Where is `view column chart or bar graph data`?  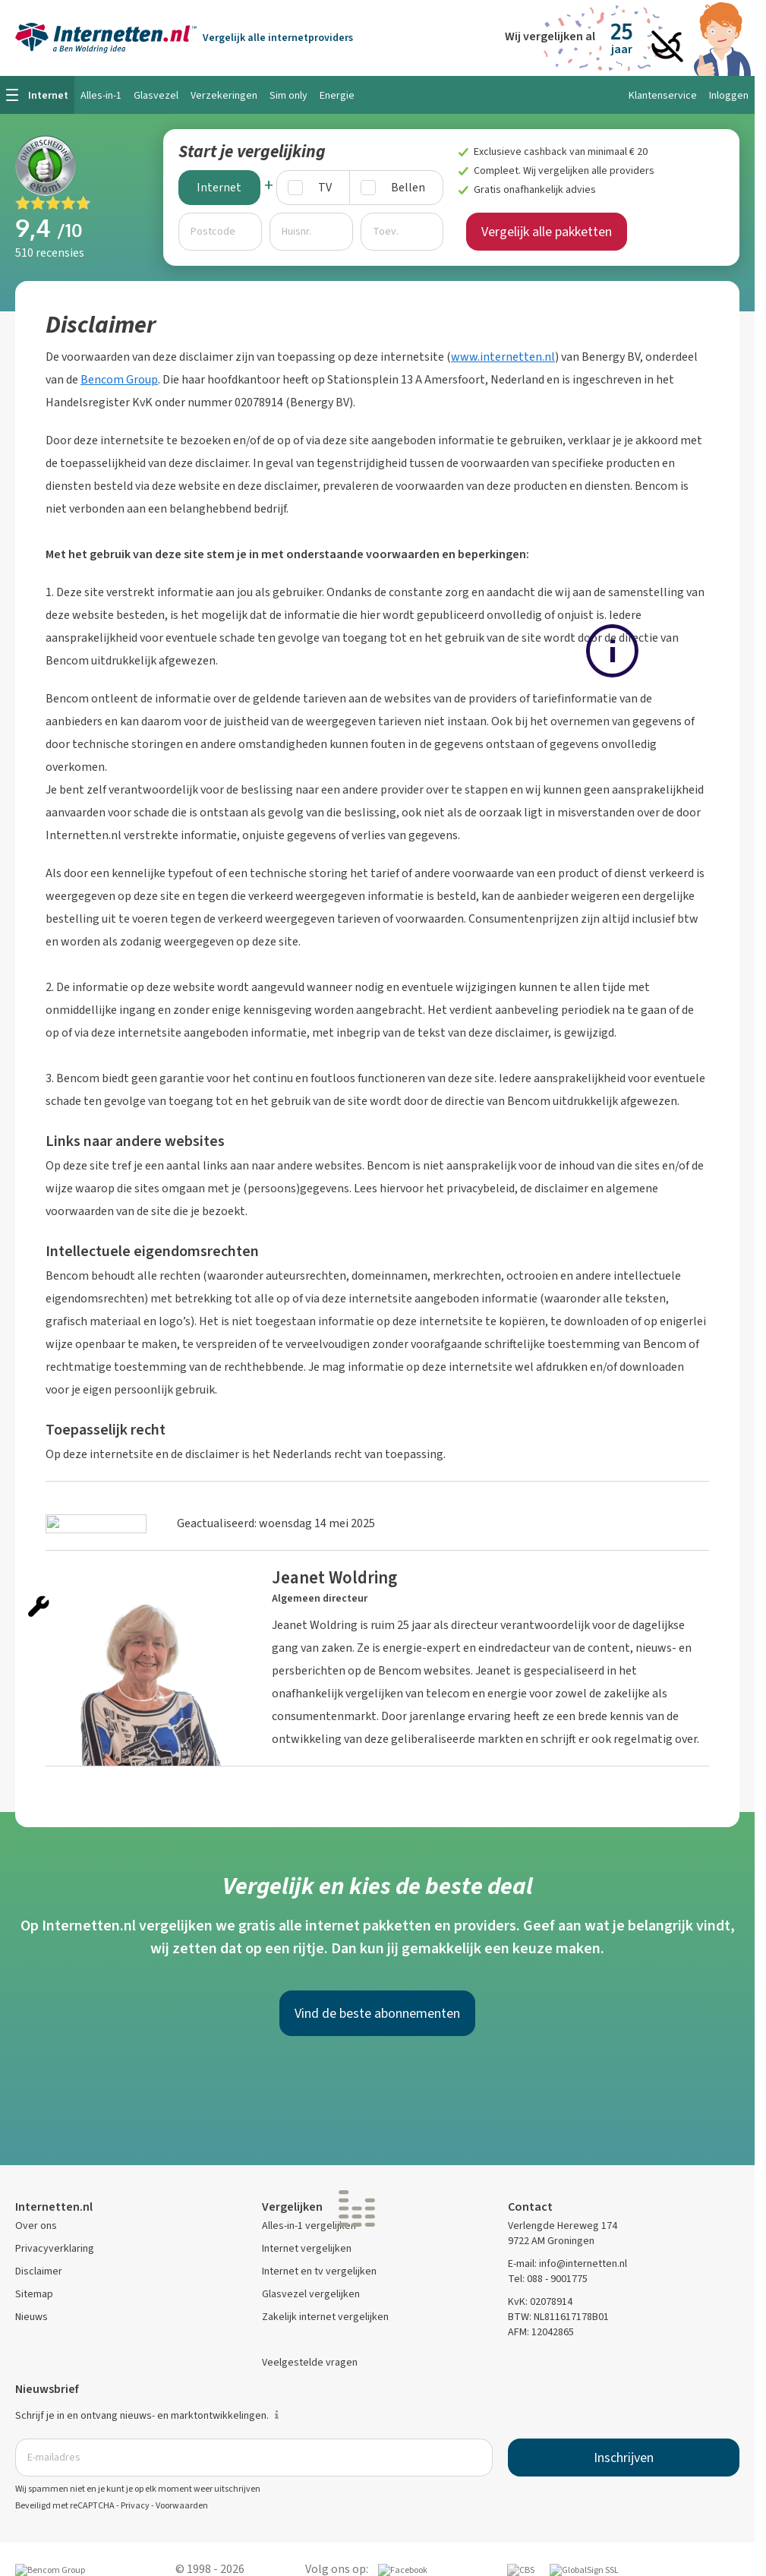 view column chart or bar graph data is located at coordinates (357, 2208).